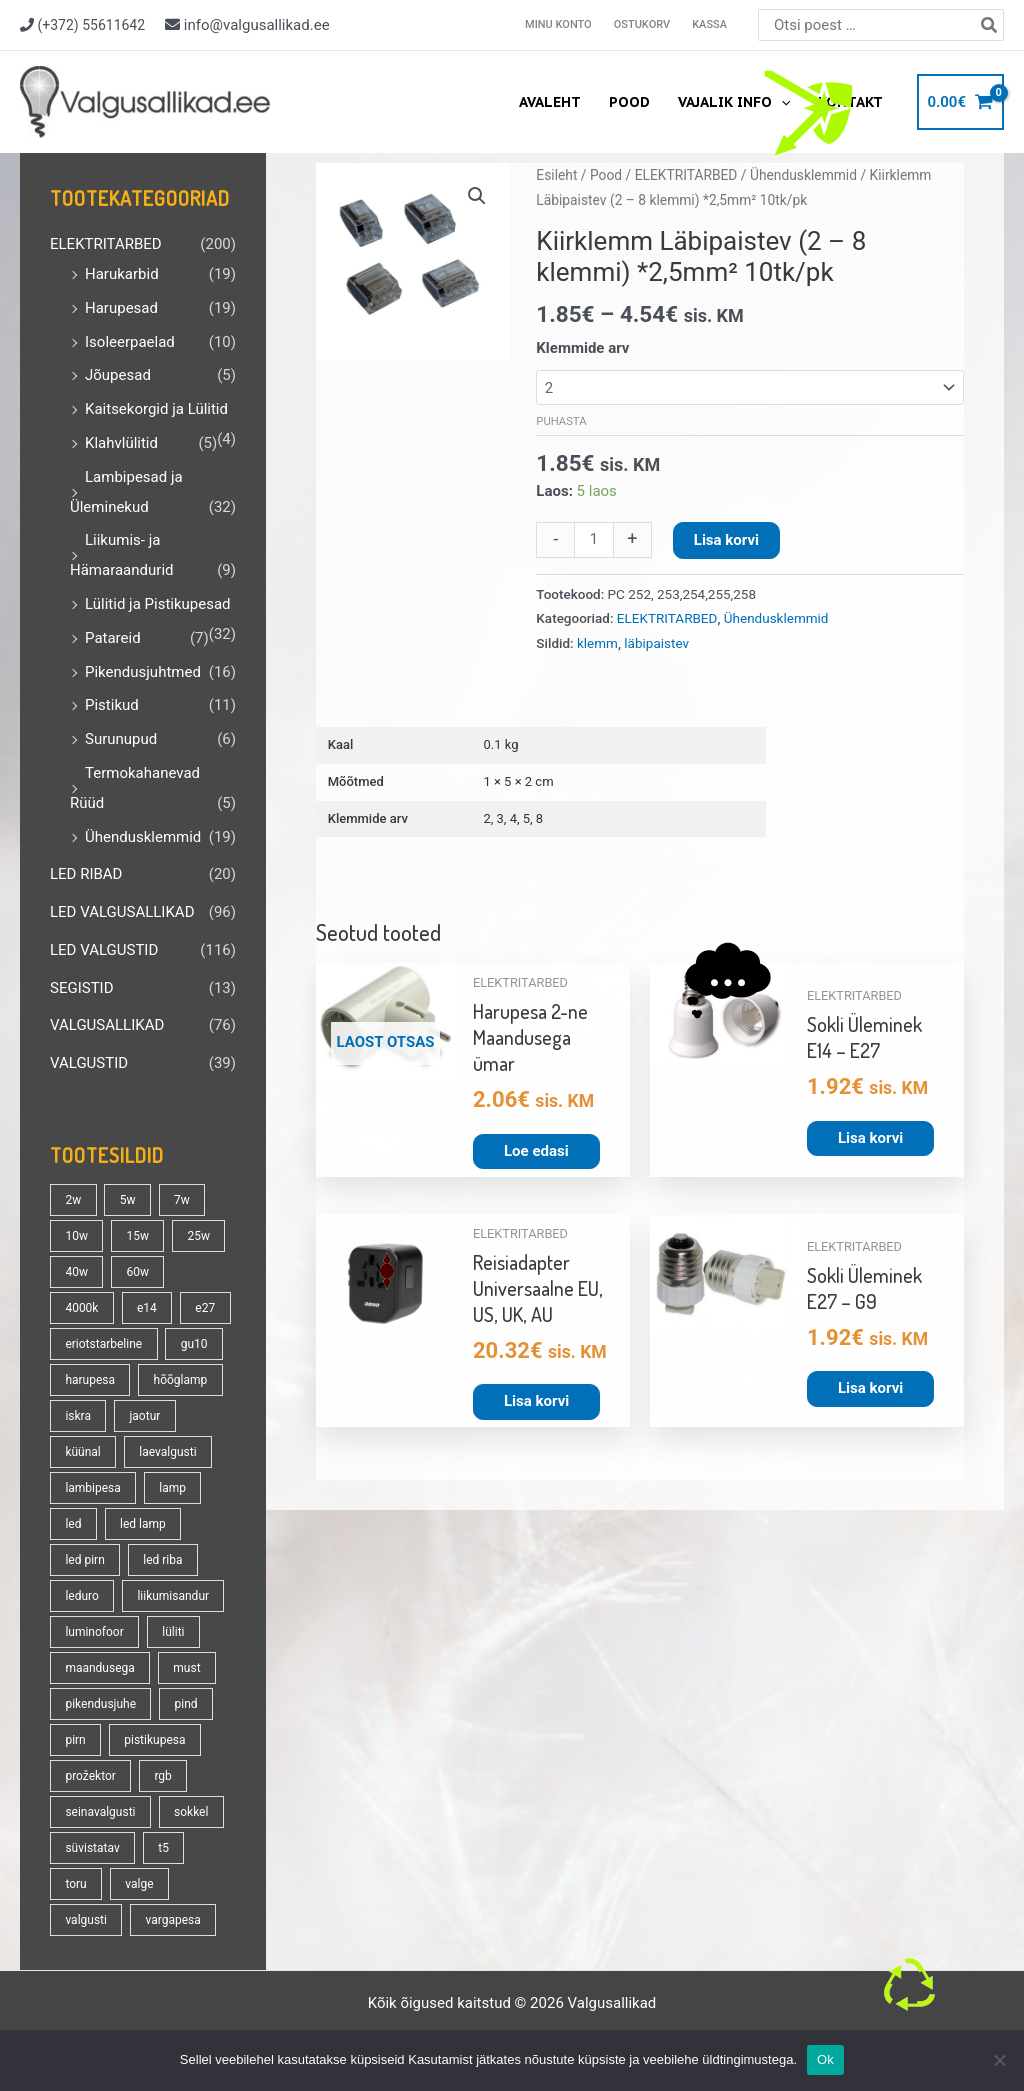  What do you see at coordinates (387, 1271) in the screenshot?
I see `indicates player has reached level two` at bounding box center [387, 1271].